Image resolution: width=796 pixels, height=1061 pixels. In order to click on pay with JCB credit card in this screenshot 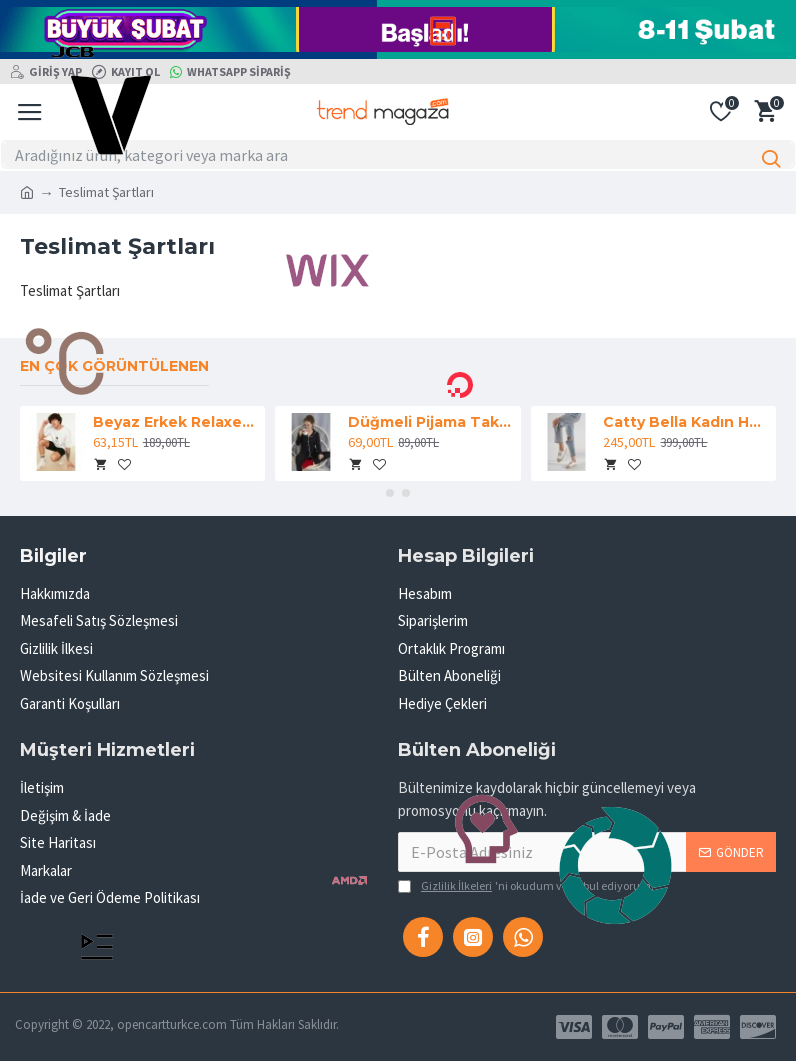, I will do `click(73, 52)`.